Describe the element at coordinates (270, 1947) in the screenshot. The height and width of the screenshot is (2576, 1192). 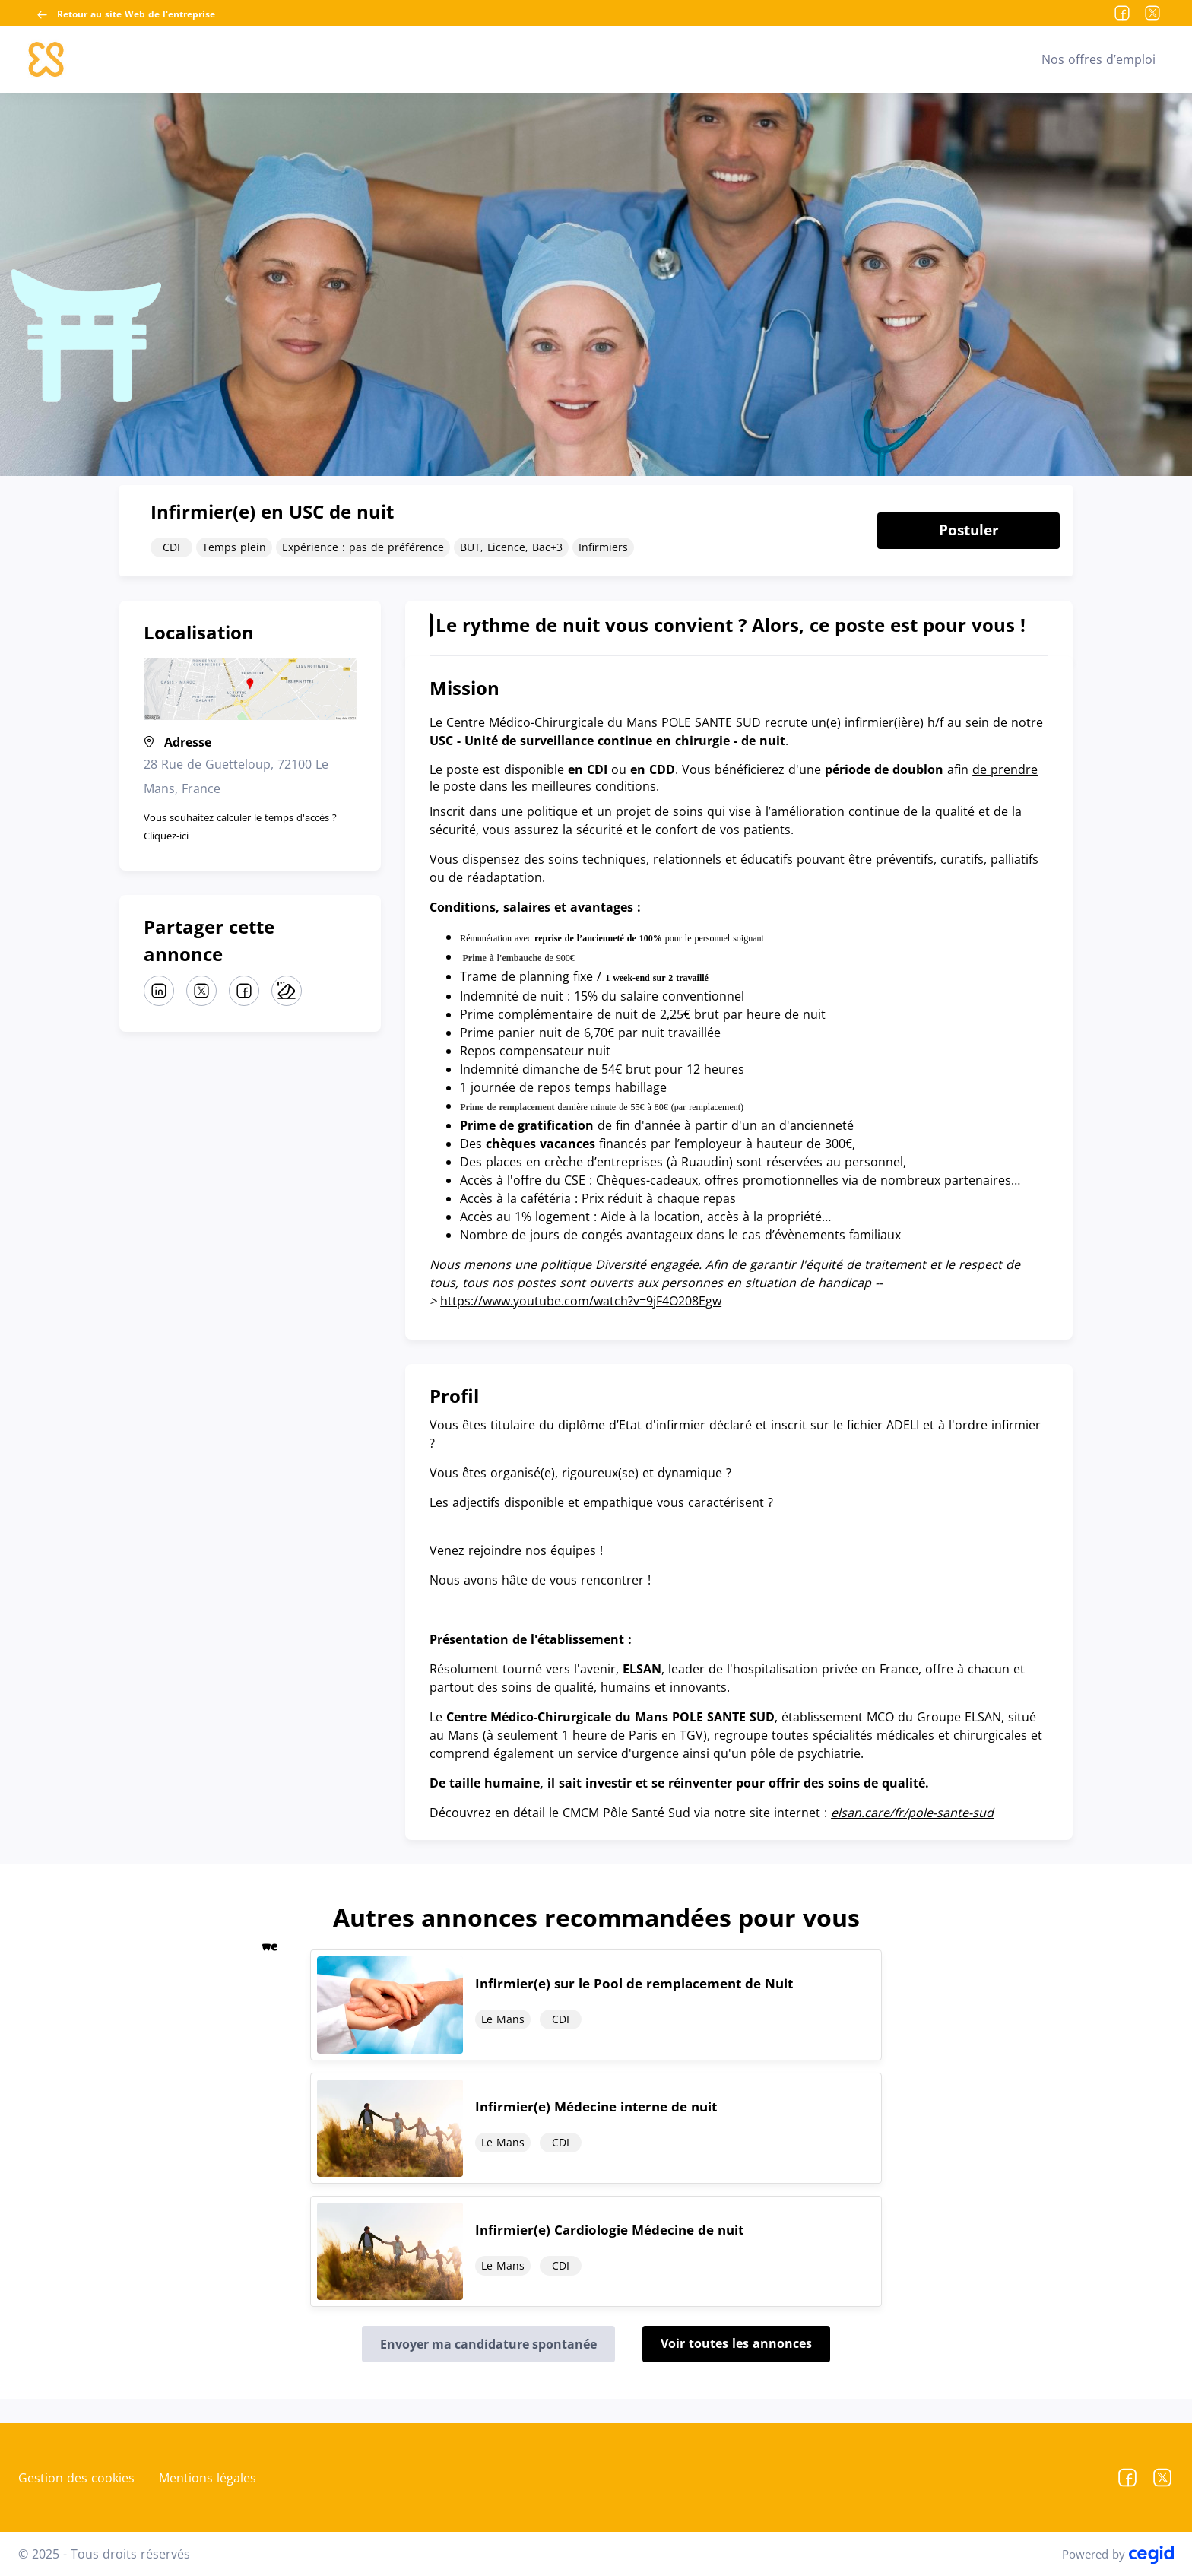
I see `open wetransfer file sharing service` at that location.